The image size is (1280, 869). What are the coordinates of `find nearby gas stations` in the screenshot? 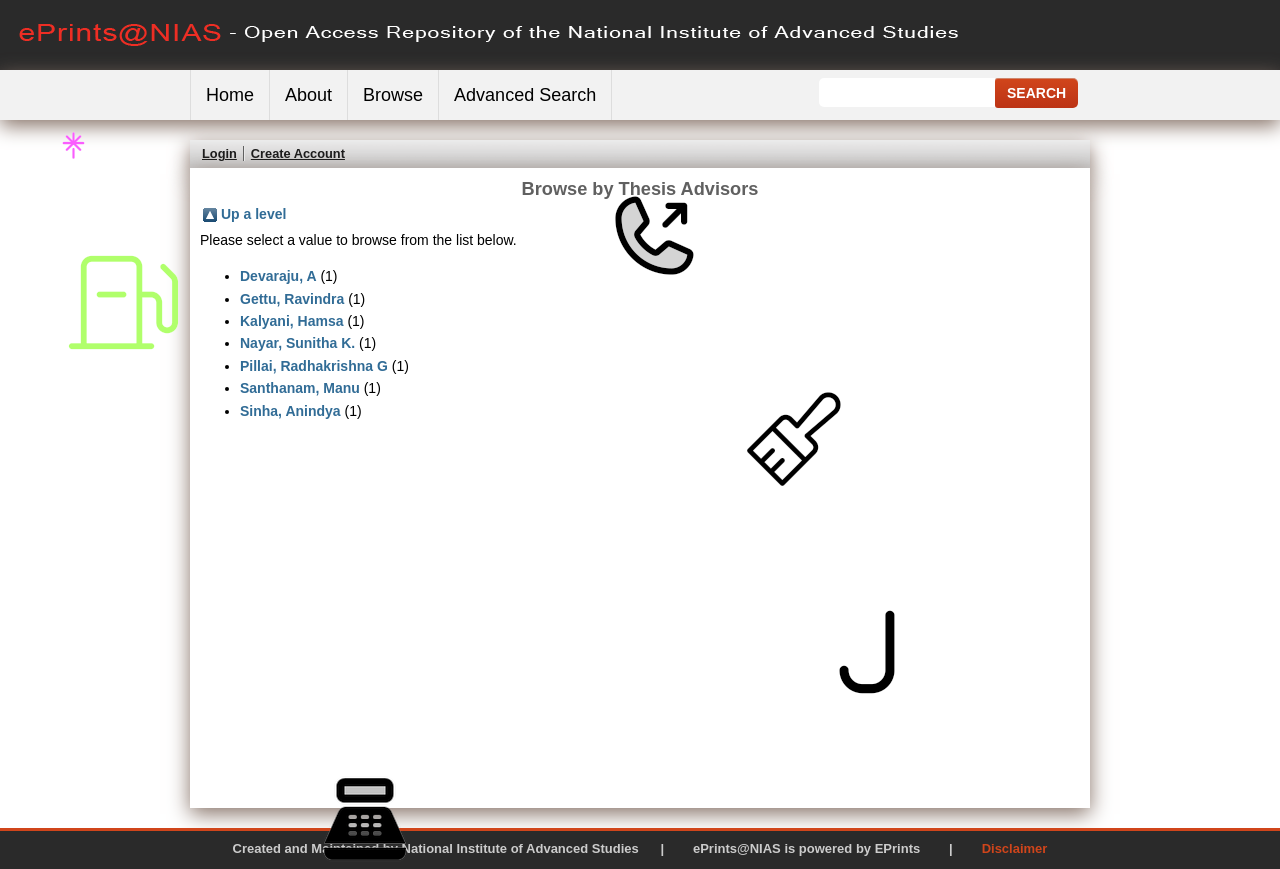 It's located at (119, 302).